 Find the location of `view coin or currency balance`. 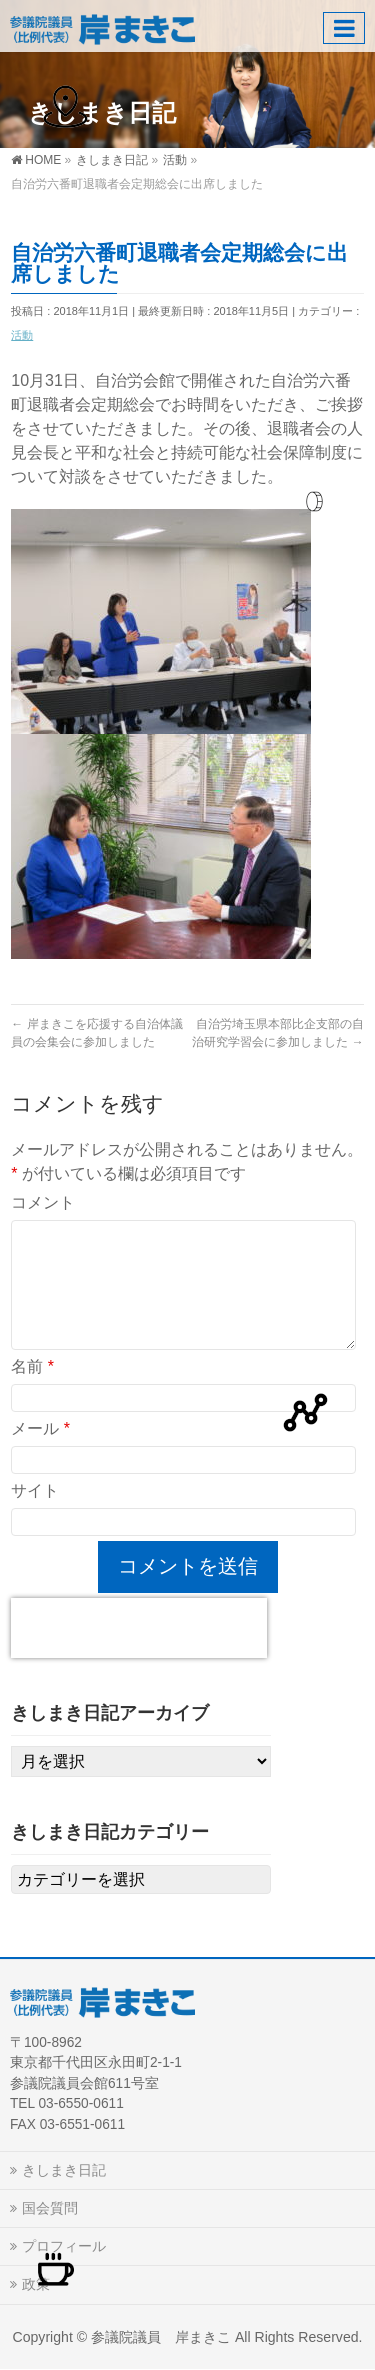

view coin or currency balance is located at coordinates (314, 501).